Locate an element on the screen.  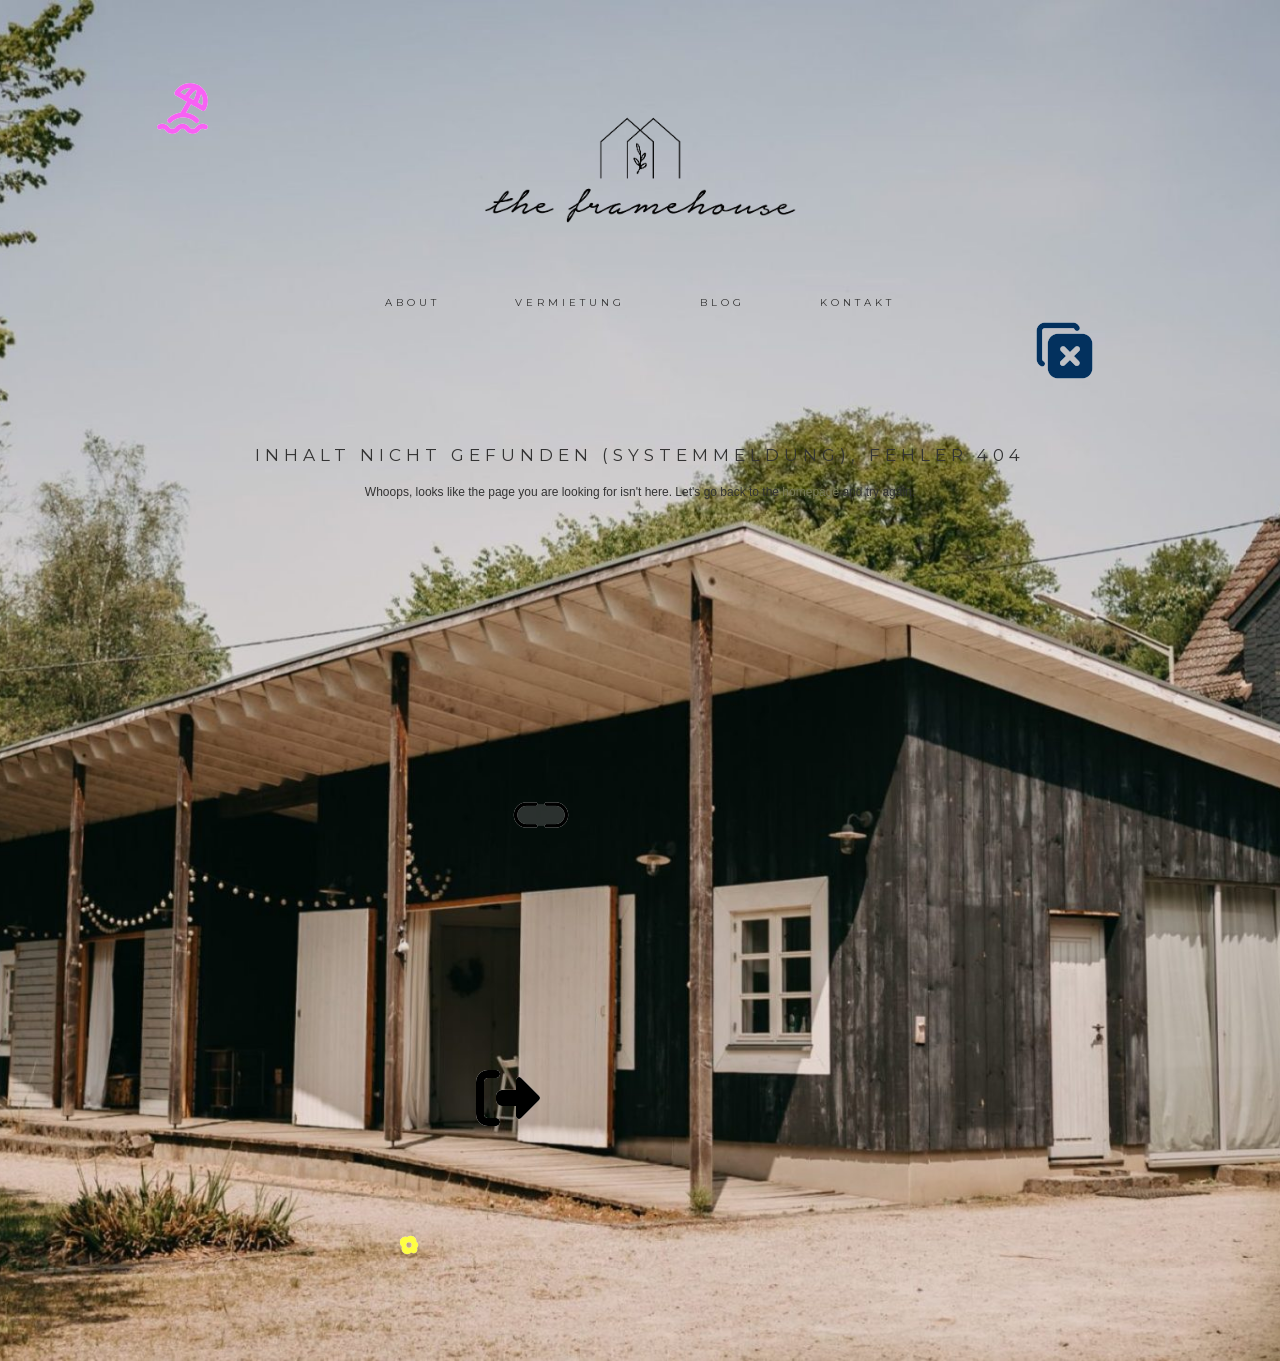
unlink or disconnect a shared resource is located at coordinates (541, 815).